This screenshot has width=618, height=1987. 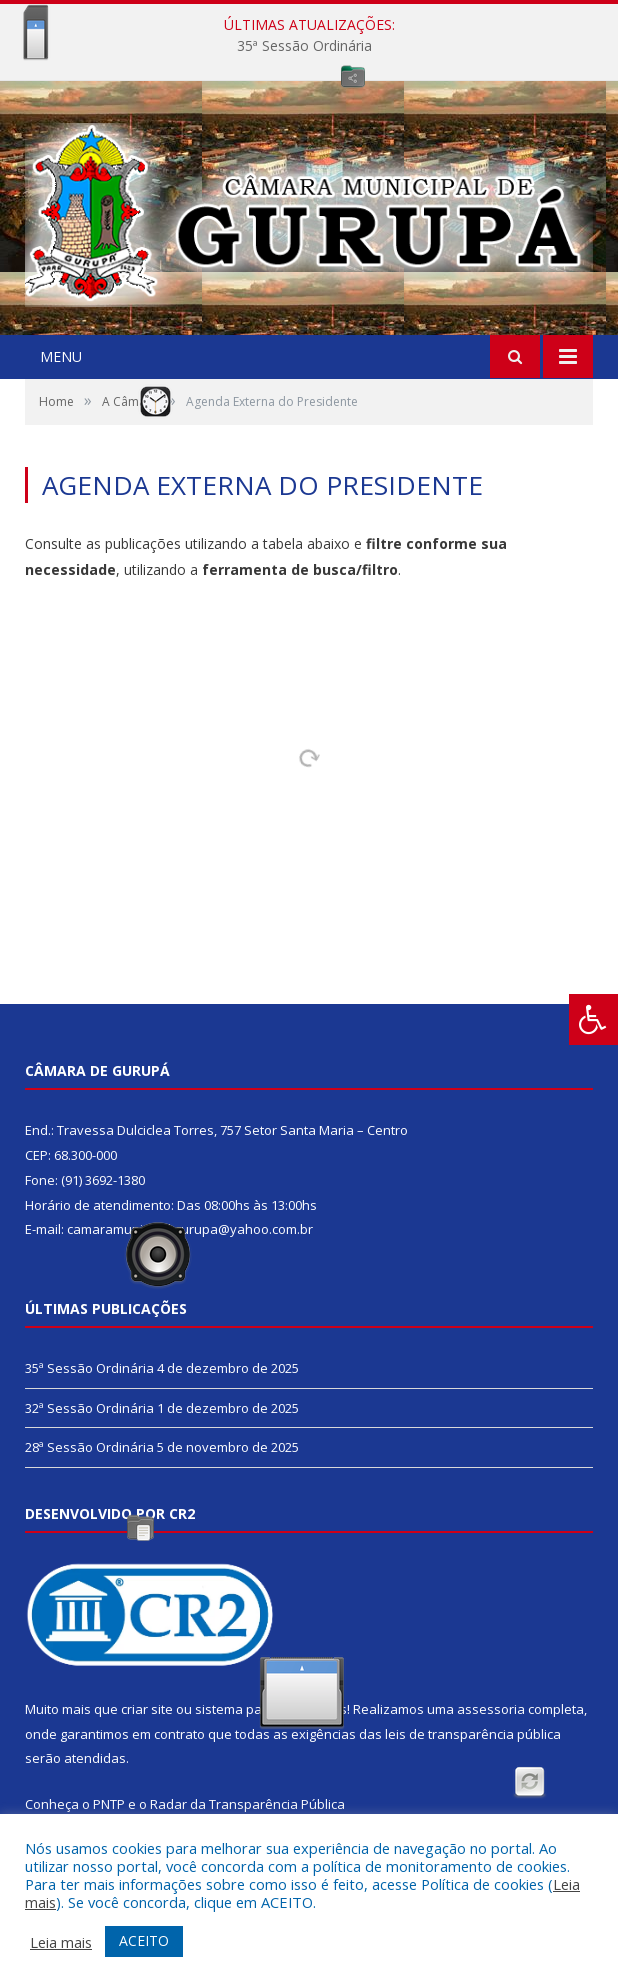 I want to click on adjust speaker or audio output volume, so click(x=158, y=1254).